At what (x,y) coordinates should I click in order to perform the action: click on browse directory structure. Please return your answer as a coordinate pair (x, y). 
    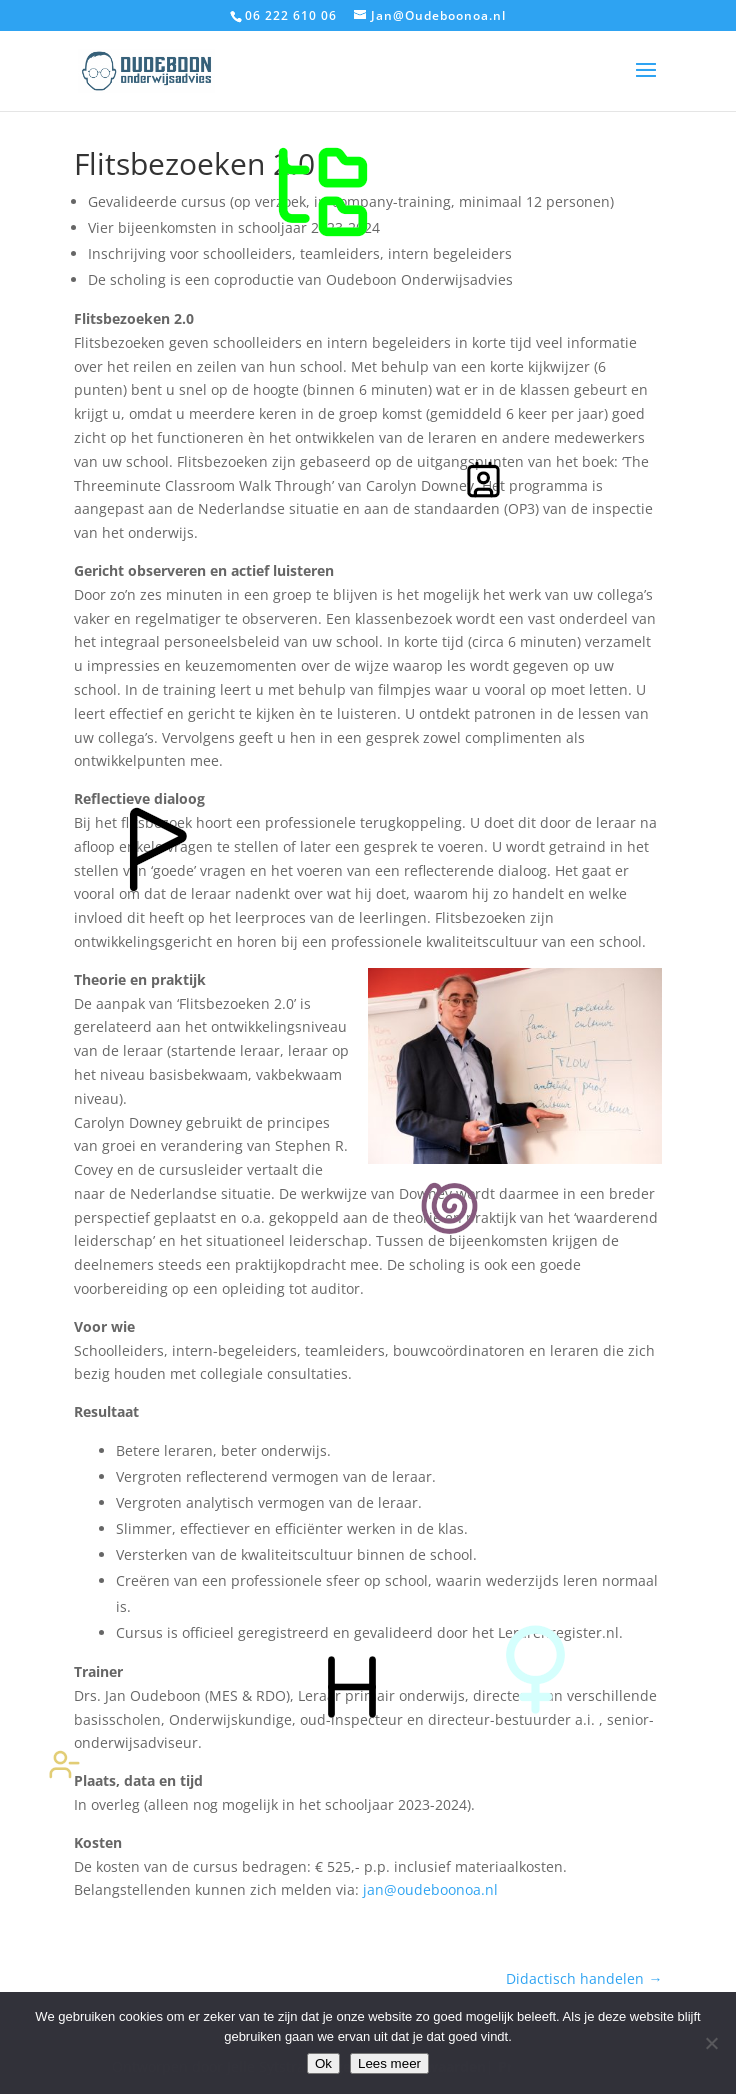
    Looking at the image, I should click on (323, 192).